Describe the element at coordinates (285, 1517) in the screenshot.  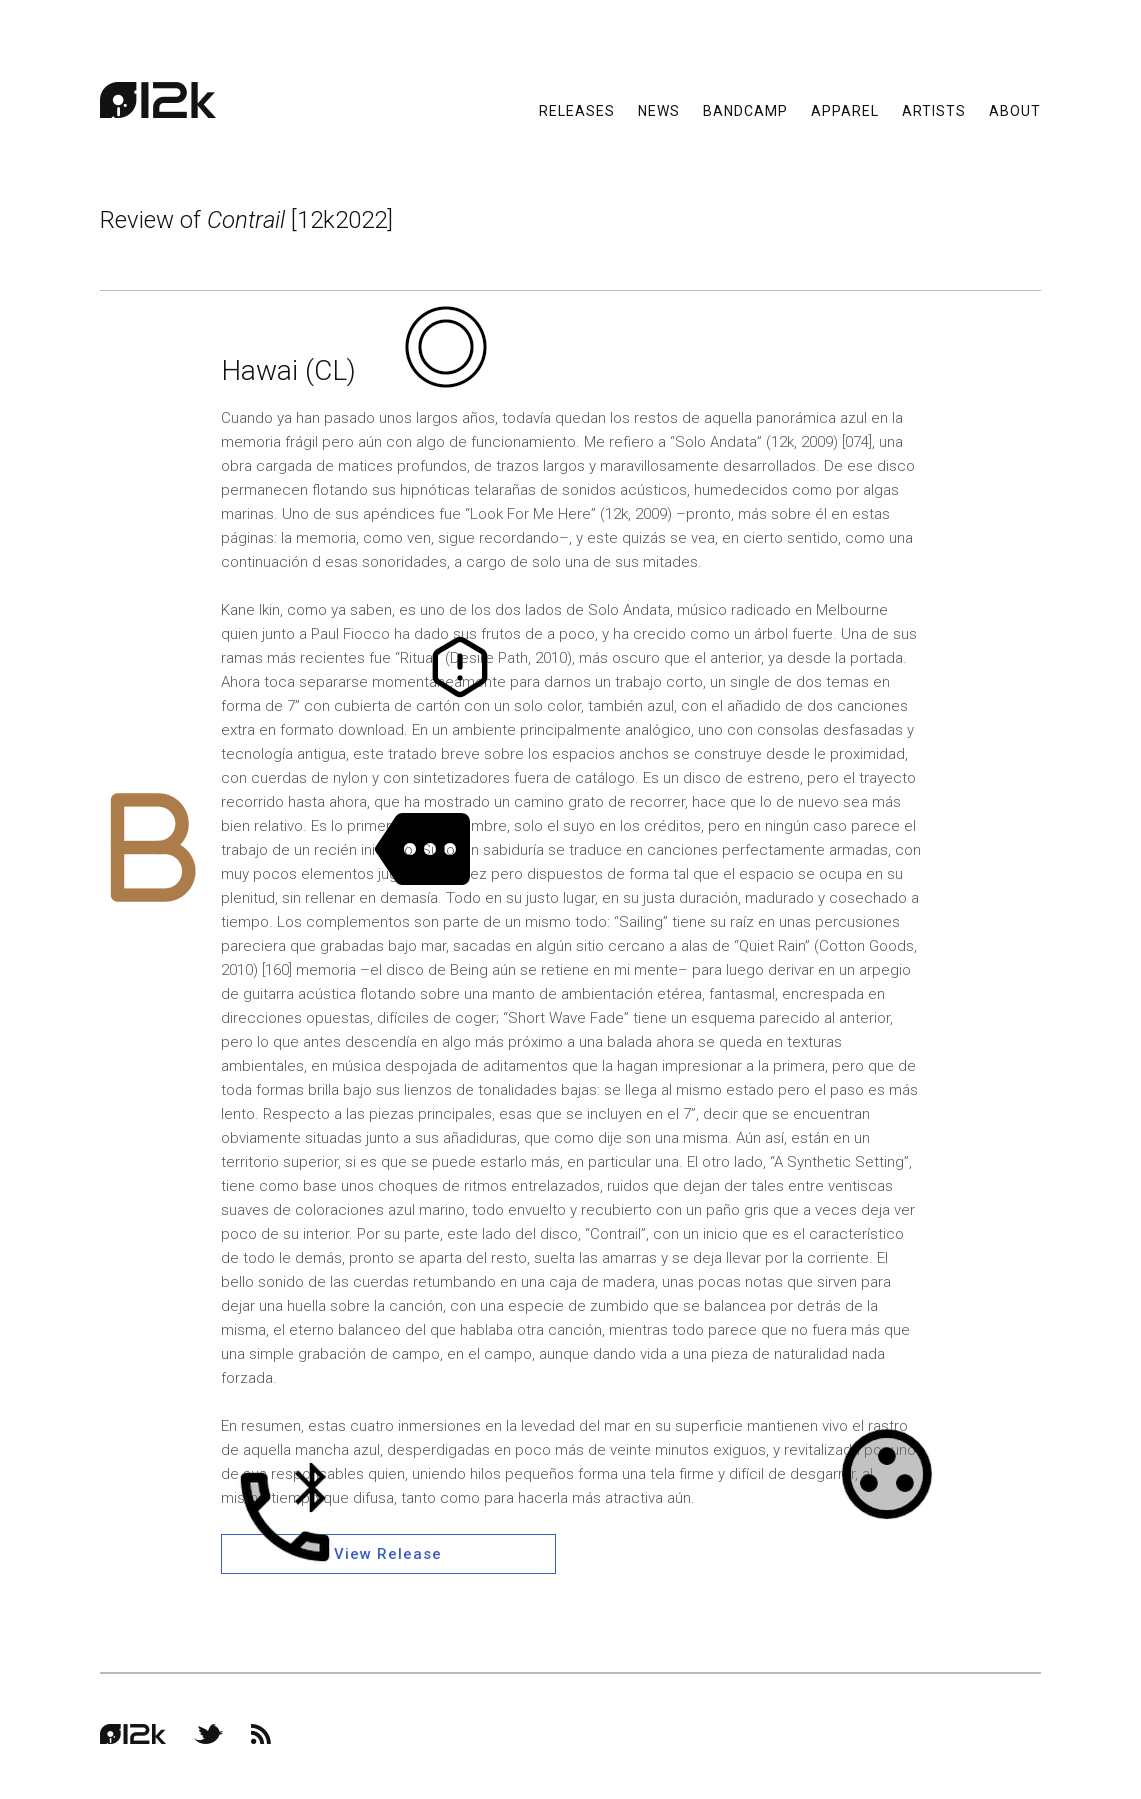
I see `phone call connected via bluetooth speaker` at that location.